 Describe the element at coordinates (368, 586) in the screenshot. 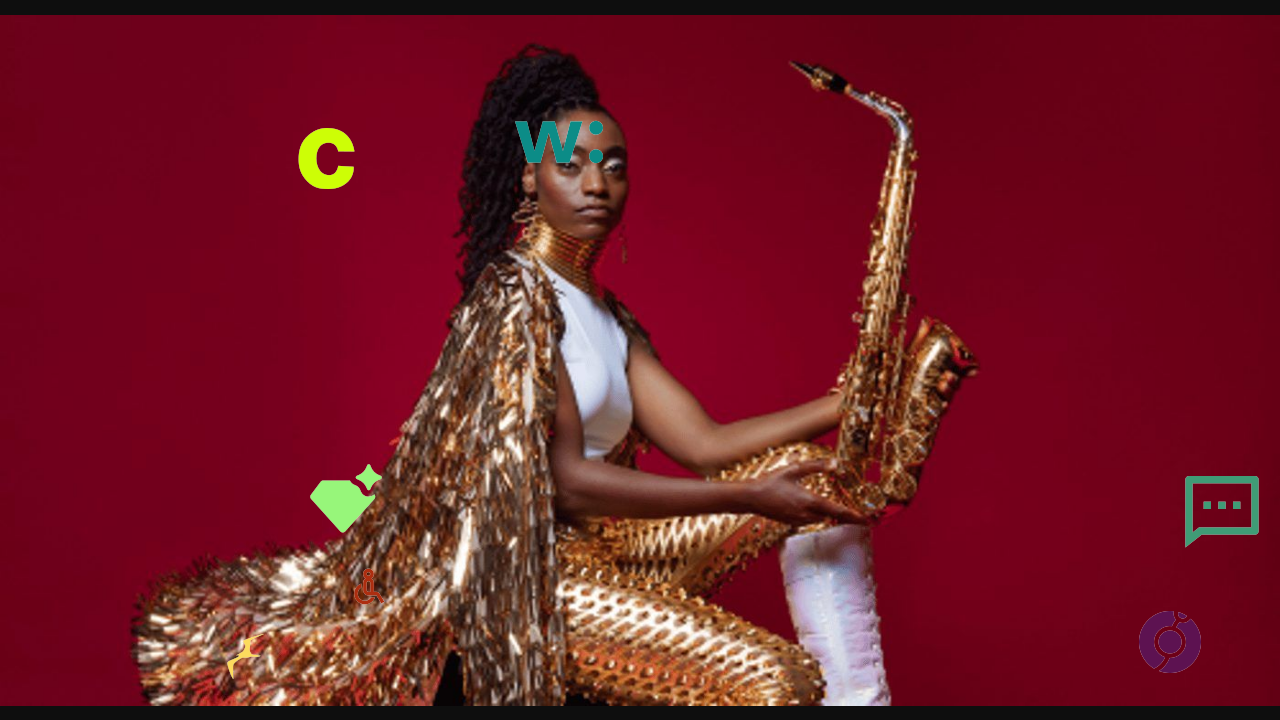

I see `indicates wheelchair accessible facilities` at that location.